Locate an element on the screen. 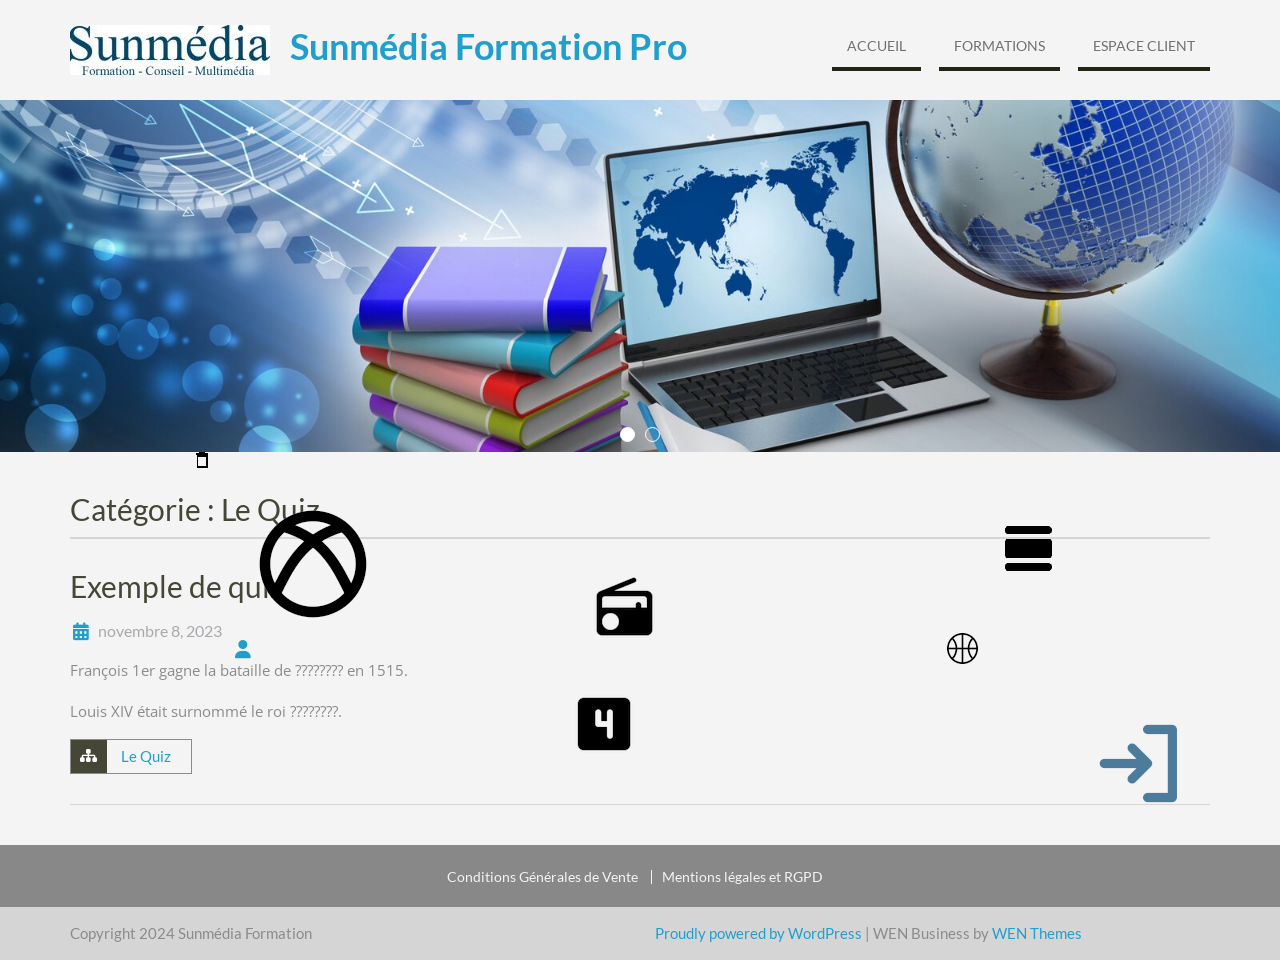  xbox brand logo is located at coordinates (313, 564).